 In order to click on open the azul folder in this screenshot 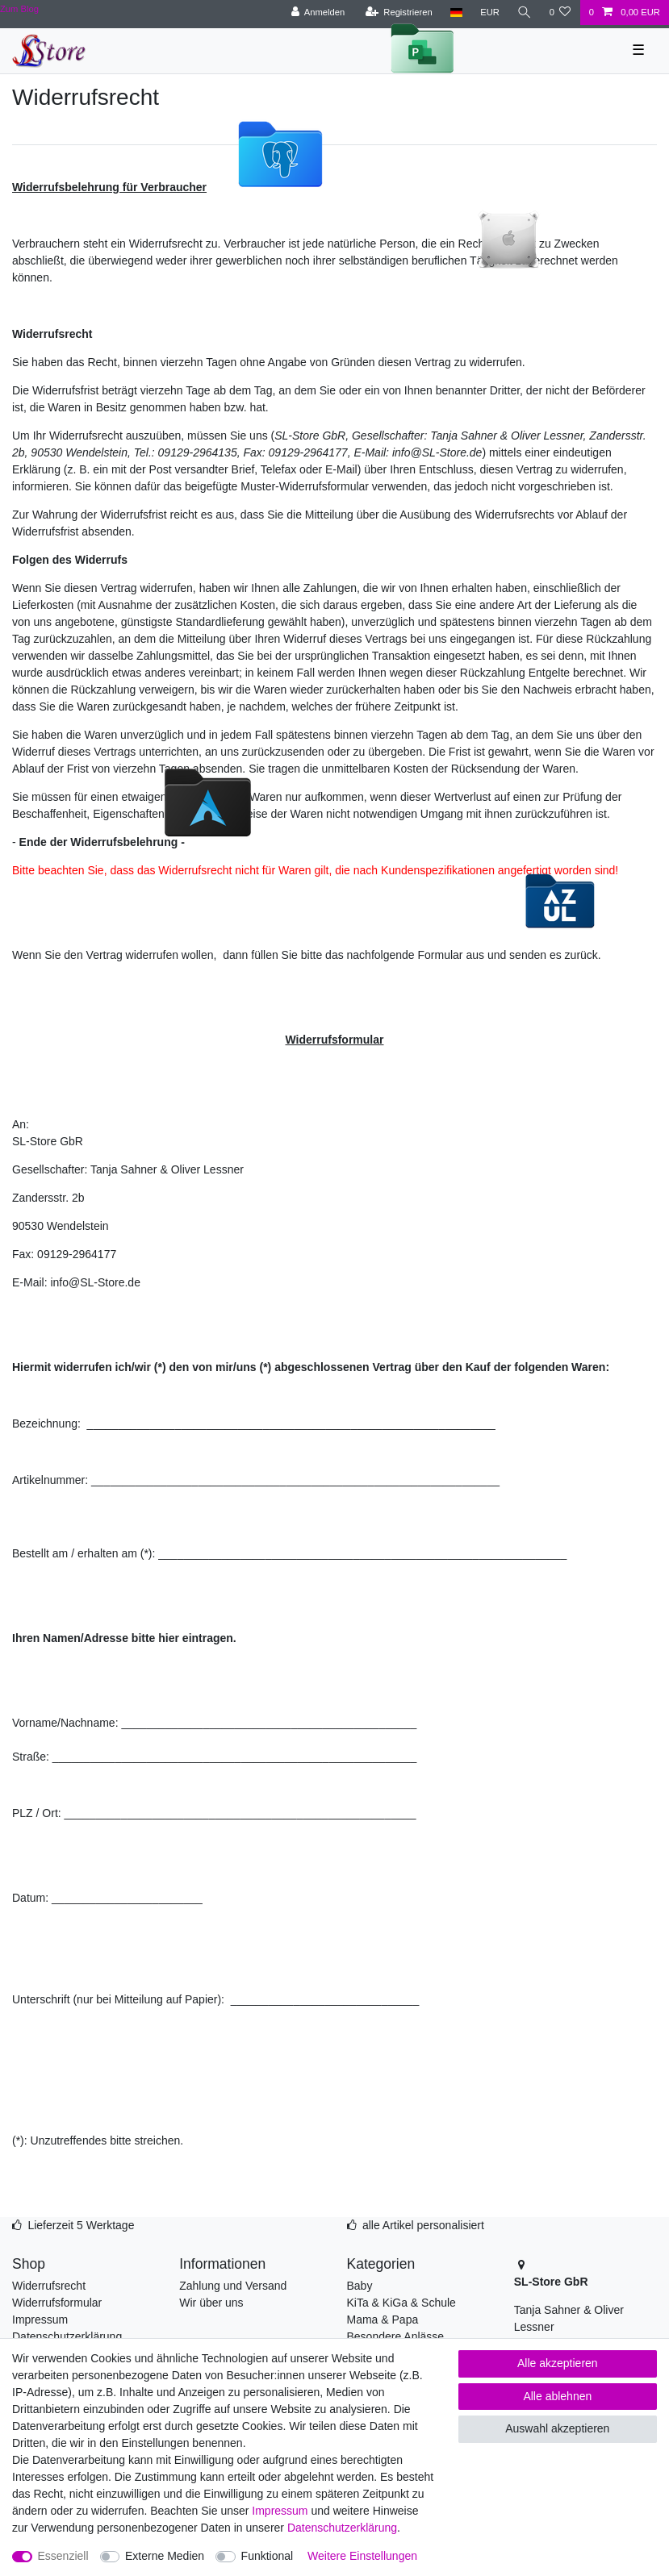, I will do `click(559, 902)`.